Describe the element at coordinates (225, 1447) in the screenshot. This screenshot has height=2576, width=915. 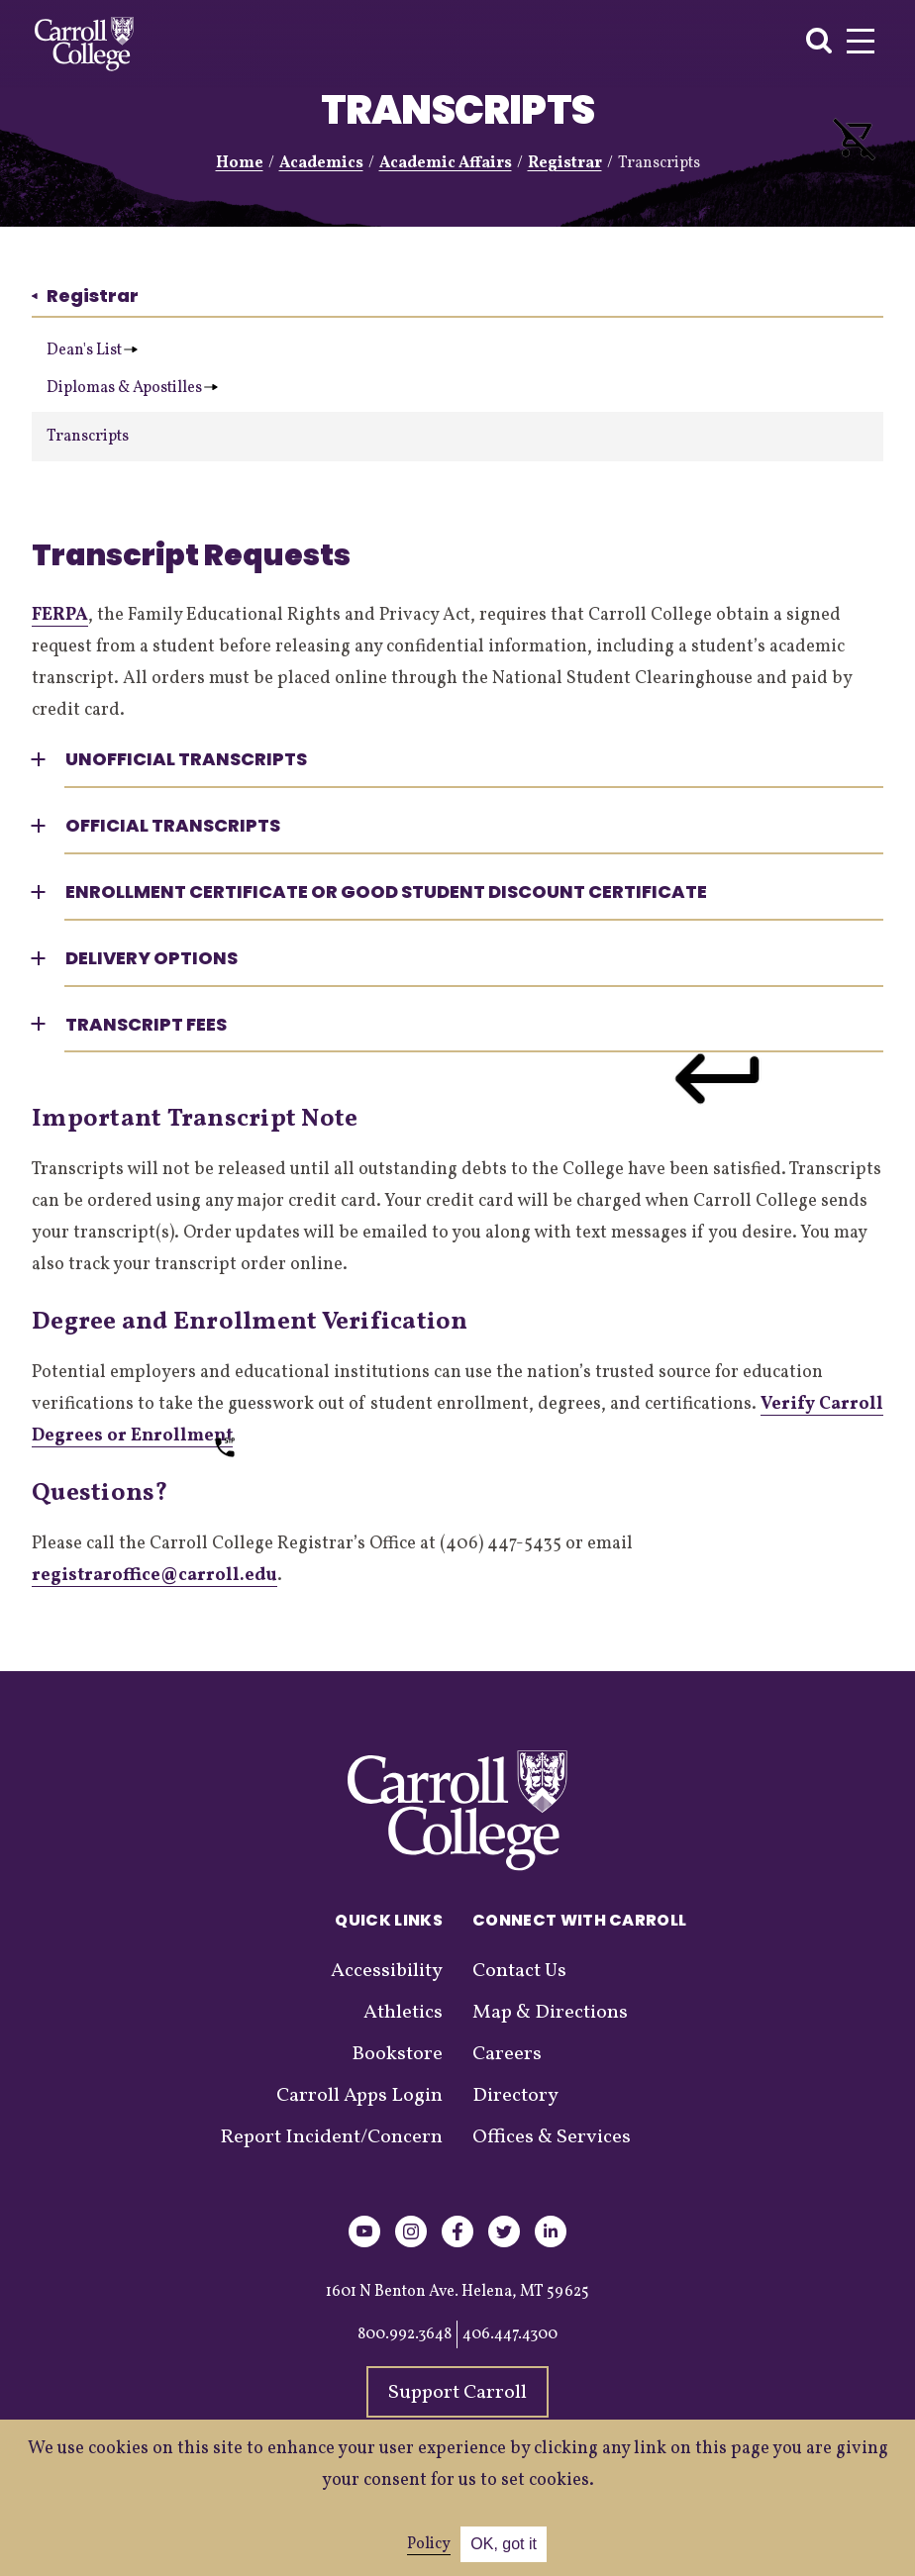
I see `make a SIP (internet) phone call` at that location.